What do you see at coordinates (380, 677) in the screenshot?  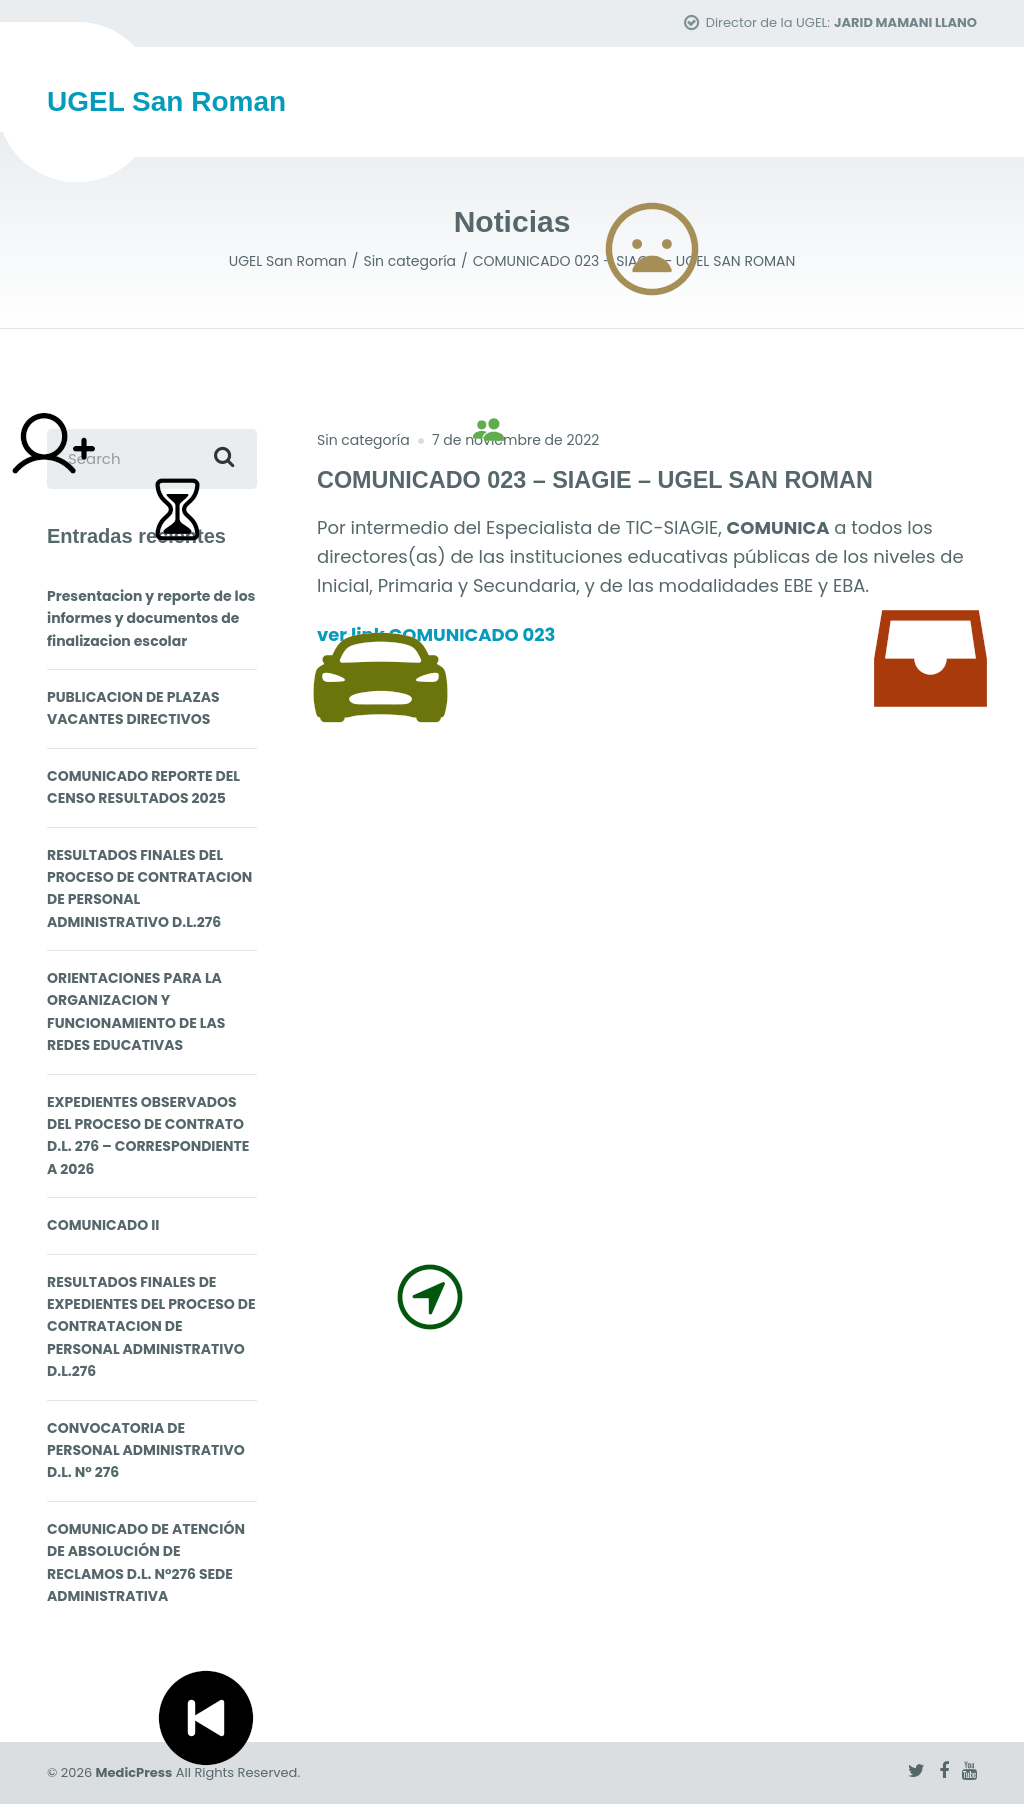 I see `access vehicle or car-related features` at bounding box center [380, 677].